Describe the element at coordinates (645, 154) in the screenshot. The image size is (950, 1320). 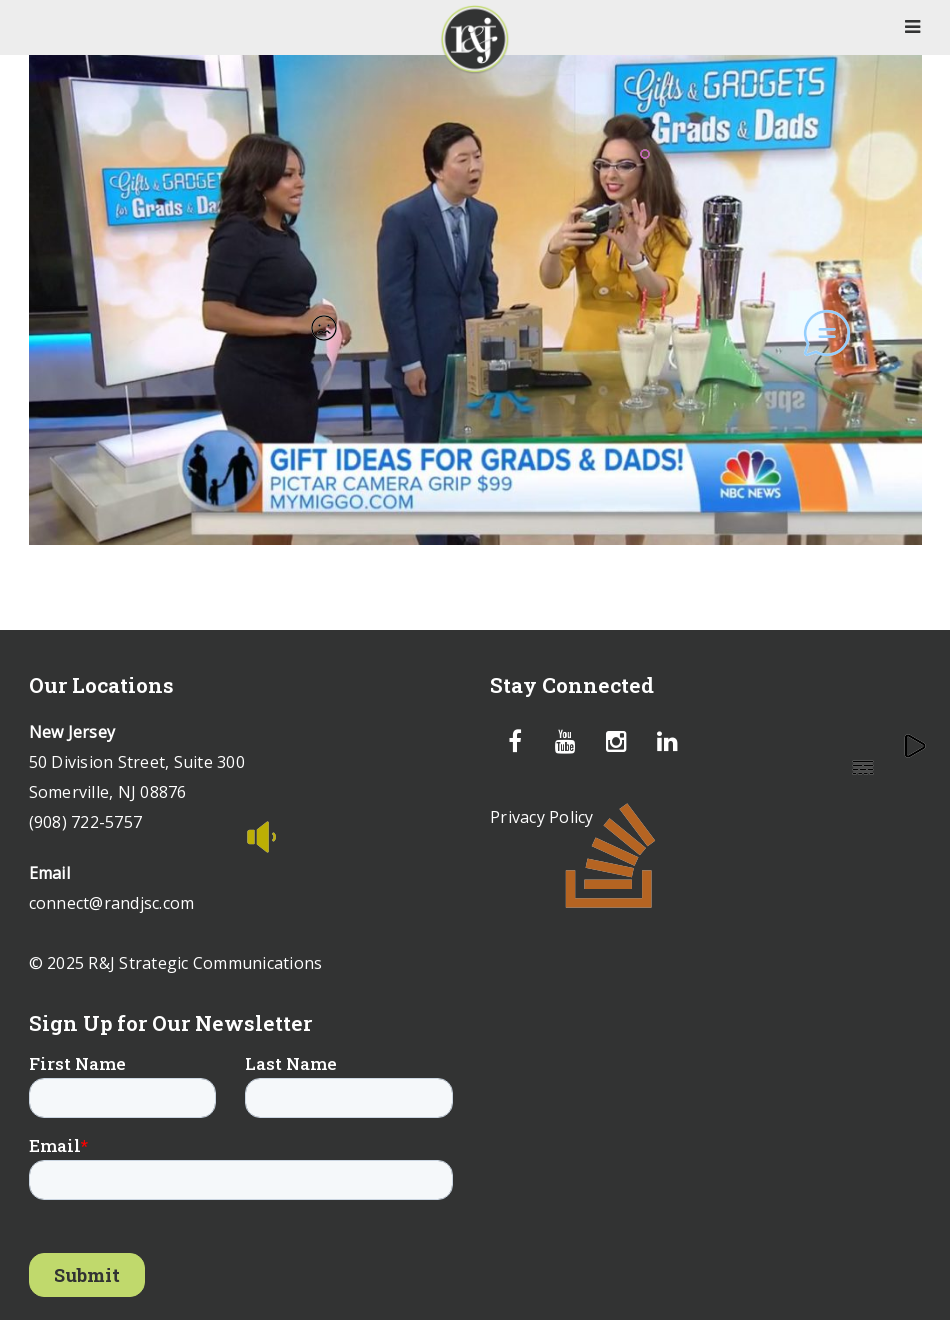
I see `indicates an unread item or notification` at that location.